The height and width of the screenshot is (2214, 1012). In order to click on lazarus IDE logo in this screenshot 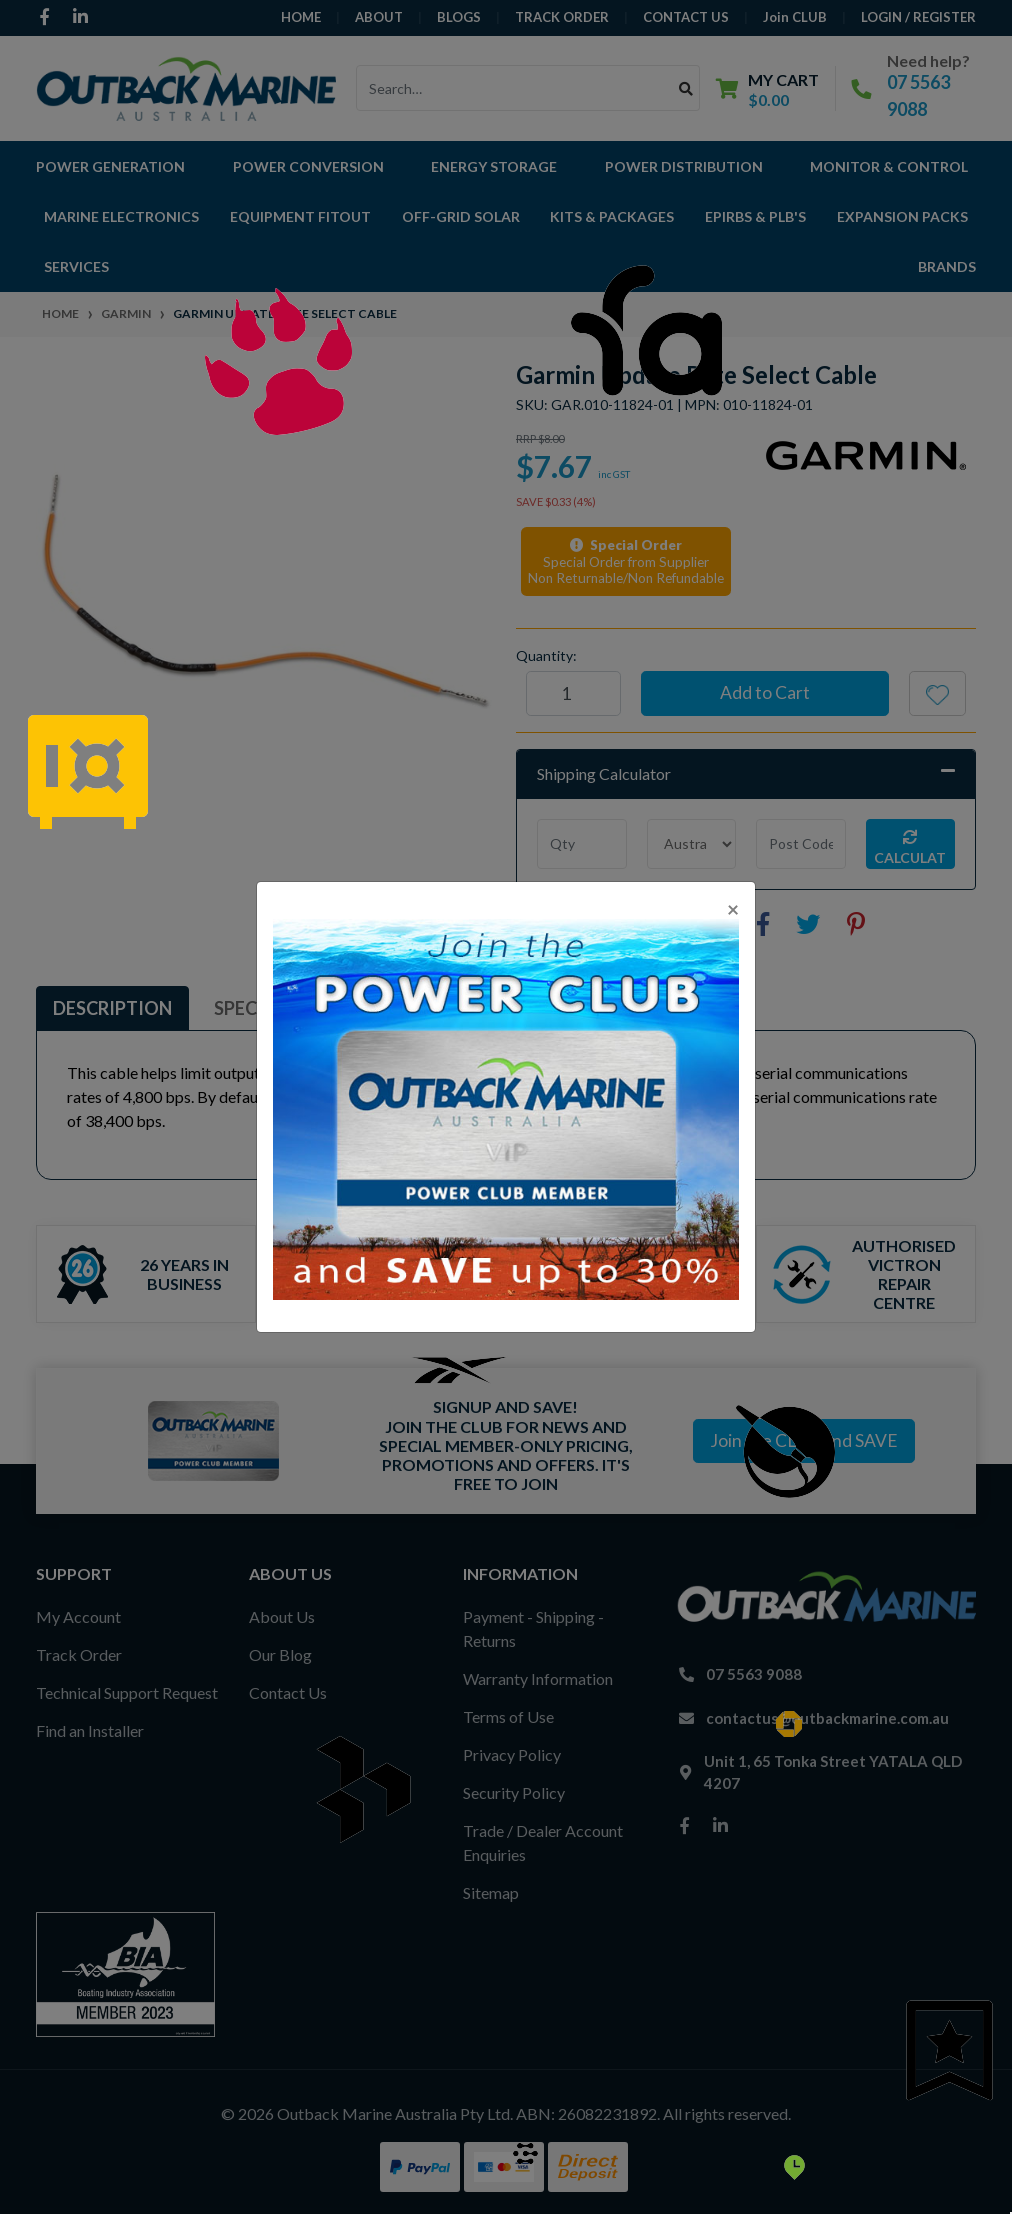, I will do `click(278, 361)`.